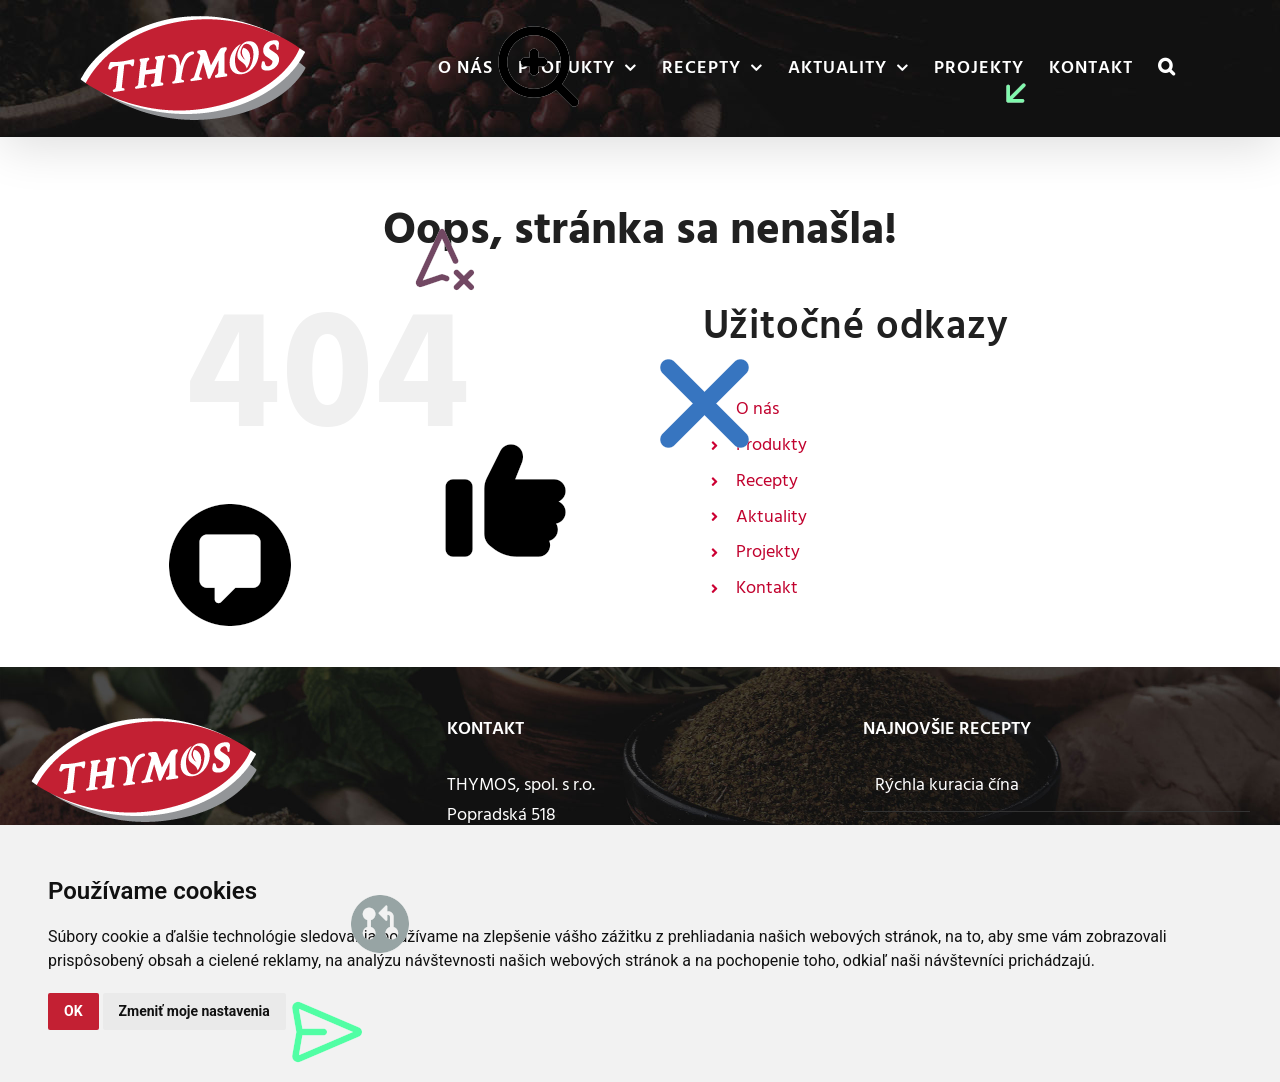  I want to click on zoom in on content, so click(538, 66).